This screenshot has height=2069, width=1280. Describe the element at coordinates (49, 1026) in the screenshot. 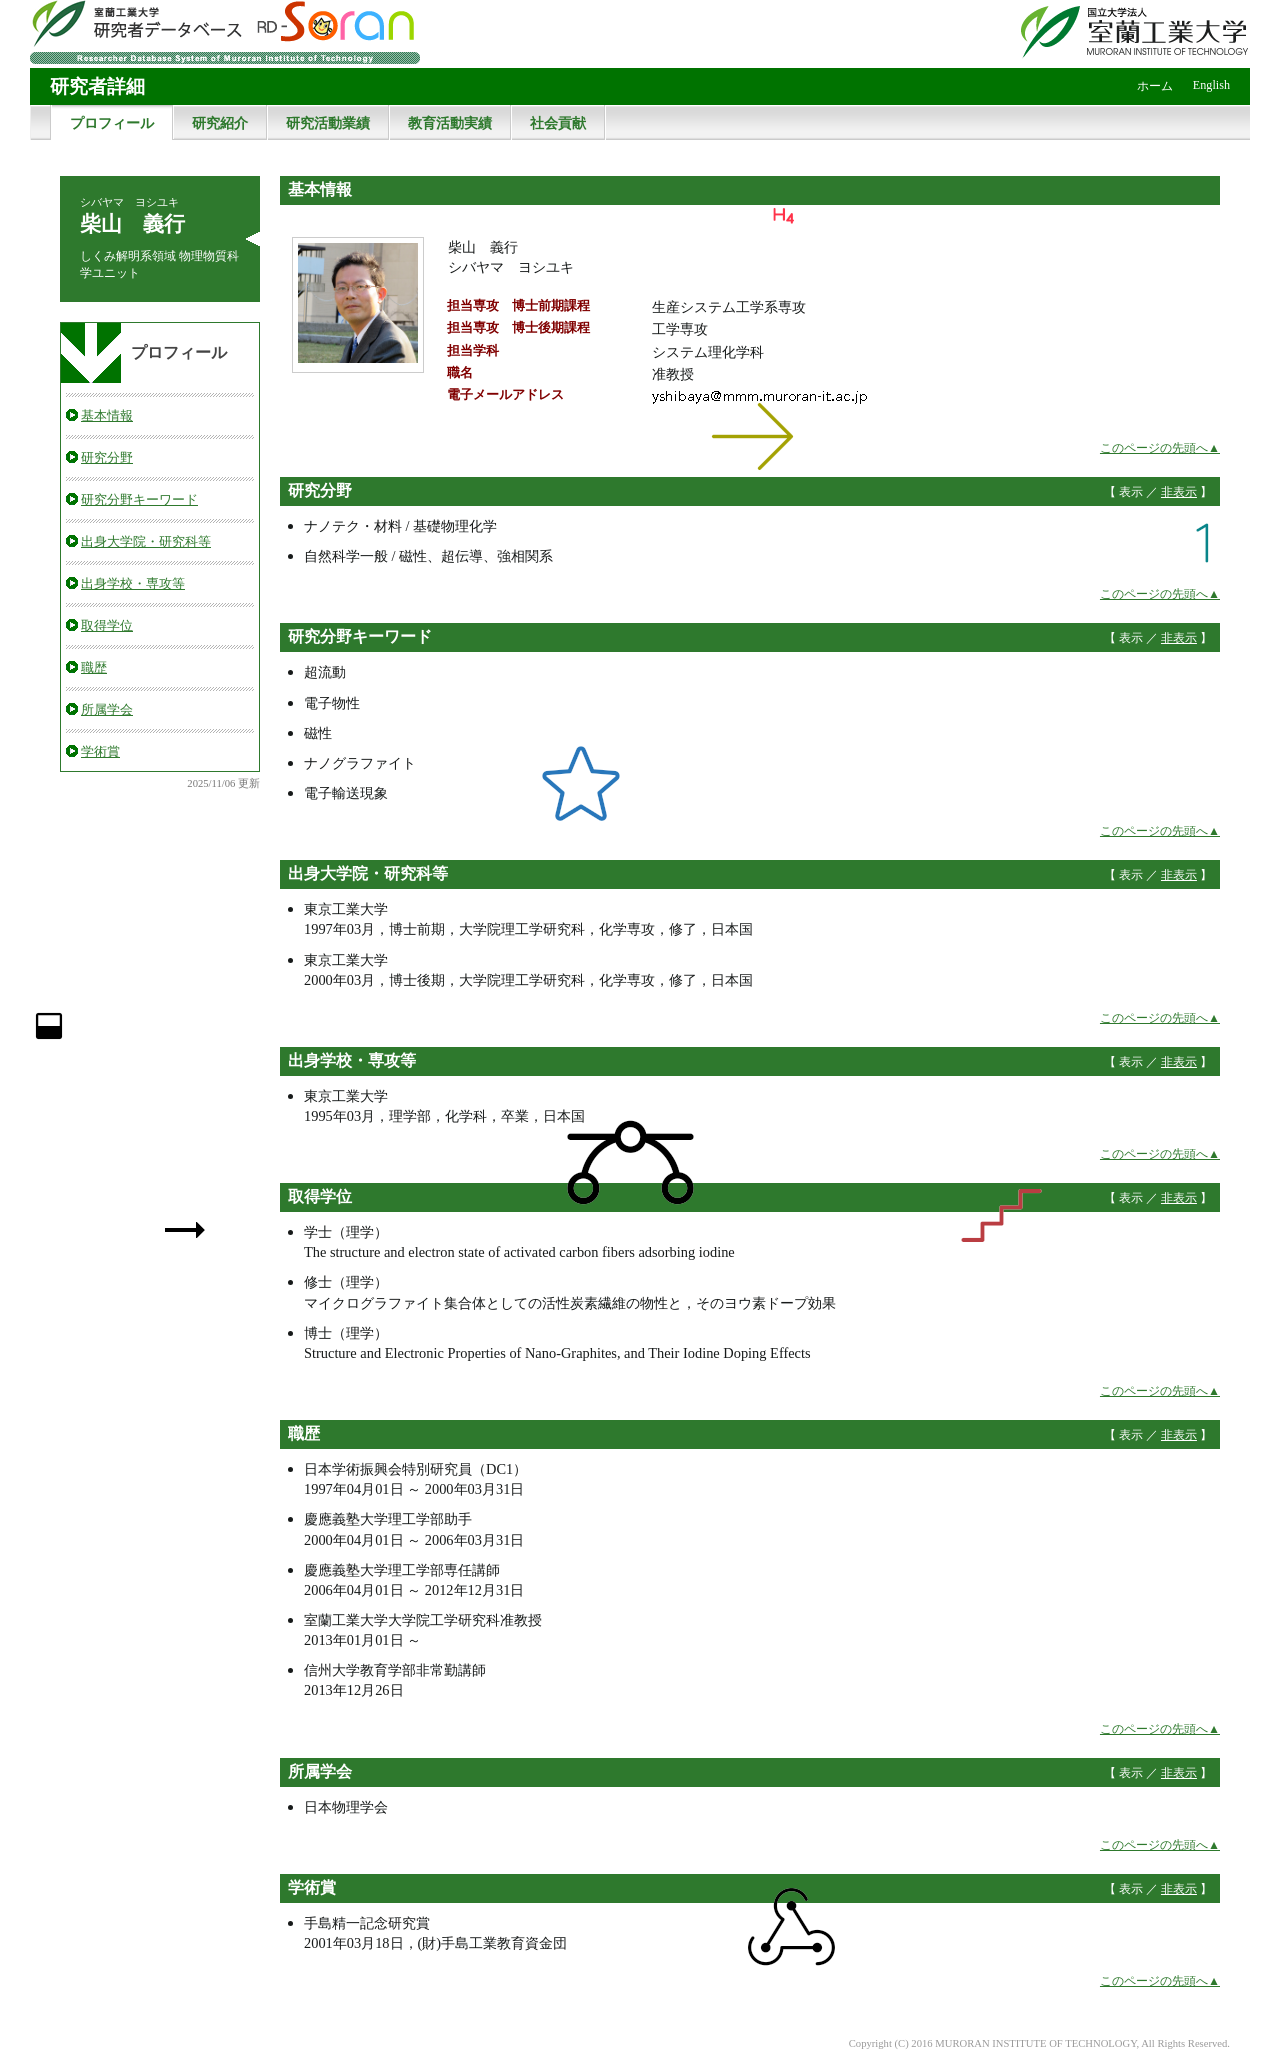

I see `toggle bottom panel visibility` at that location.